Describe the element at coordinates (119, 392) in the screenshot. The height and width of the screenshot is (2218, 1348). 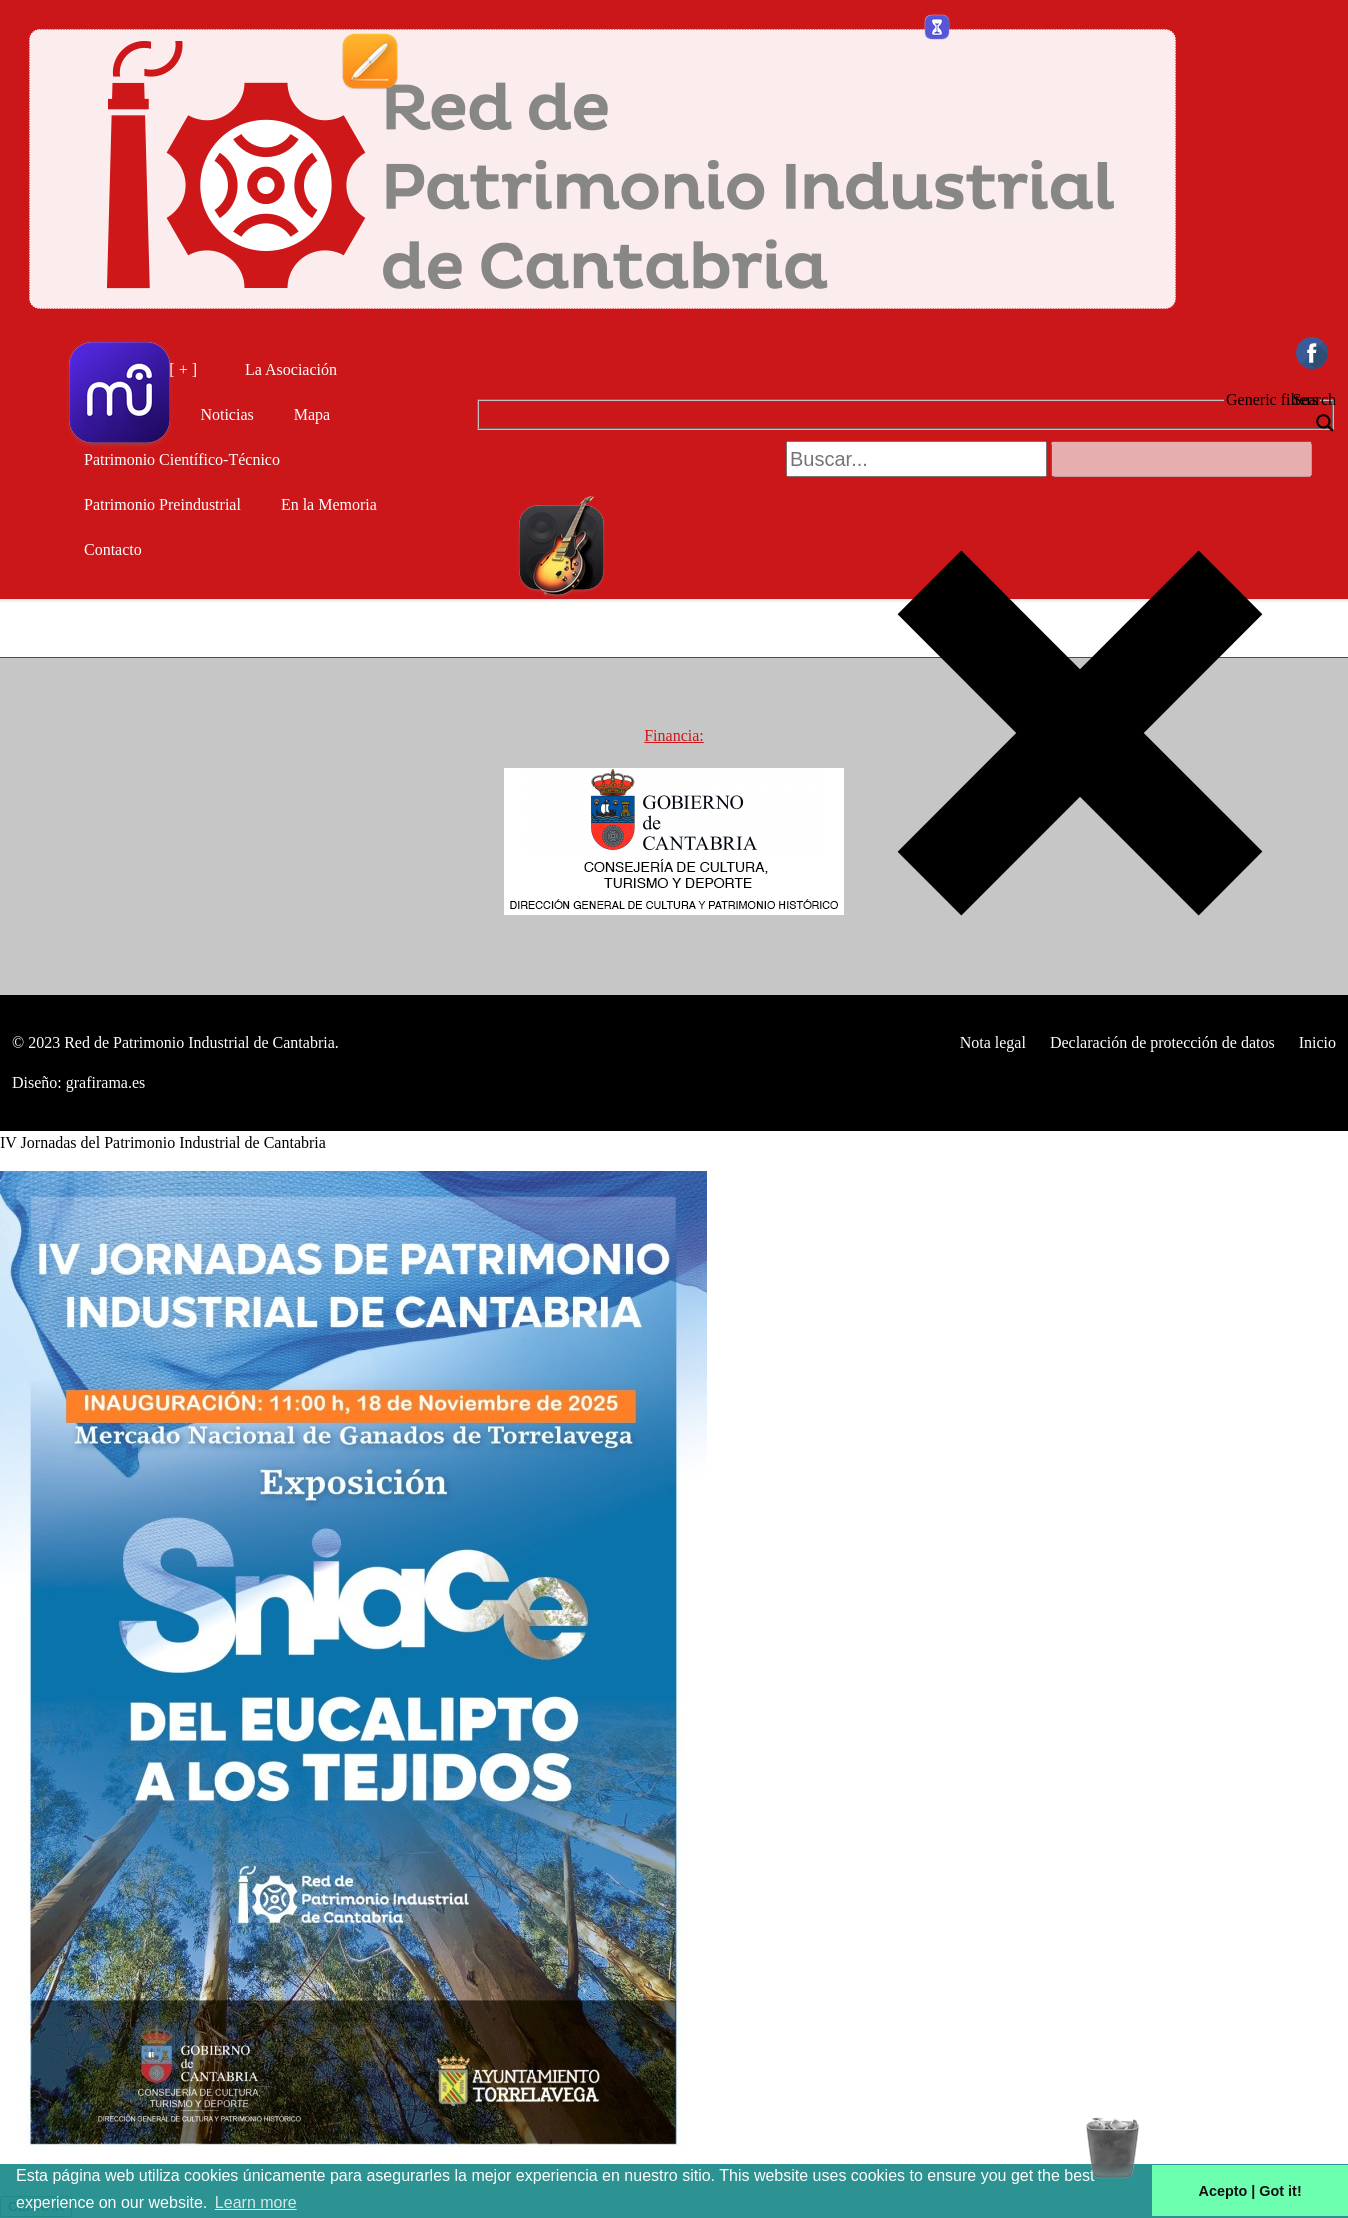
I see `open MuseScore music notation app` at that location.